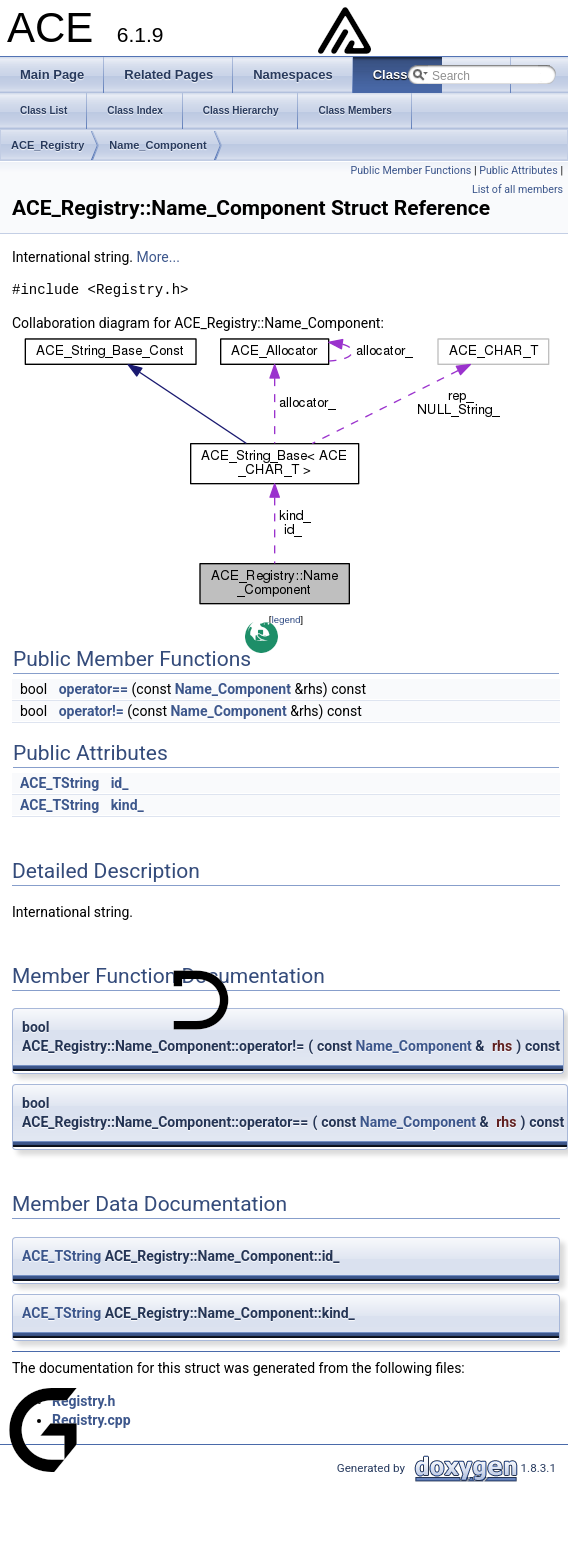 Image resolution: width=568 pixels, height=1558 pixels. What do you see at coordinates (43, 1430) in the screenshot?
I see `visit the Great Learning website or platform` at bounding box center [43, 1430].